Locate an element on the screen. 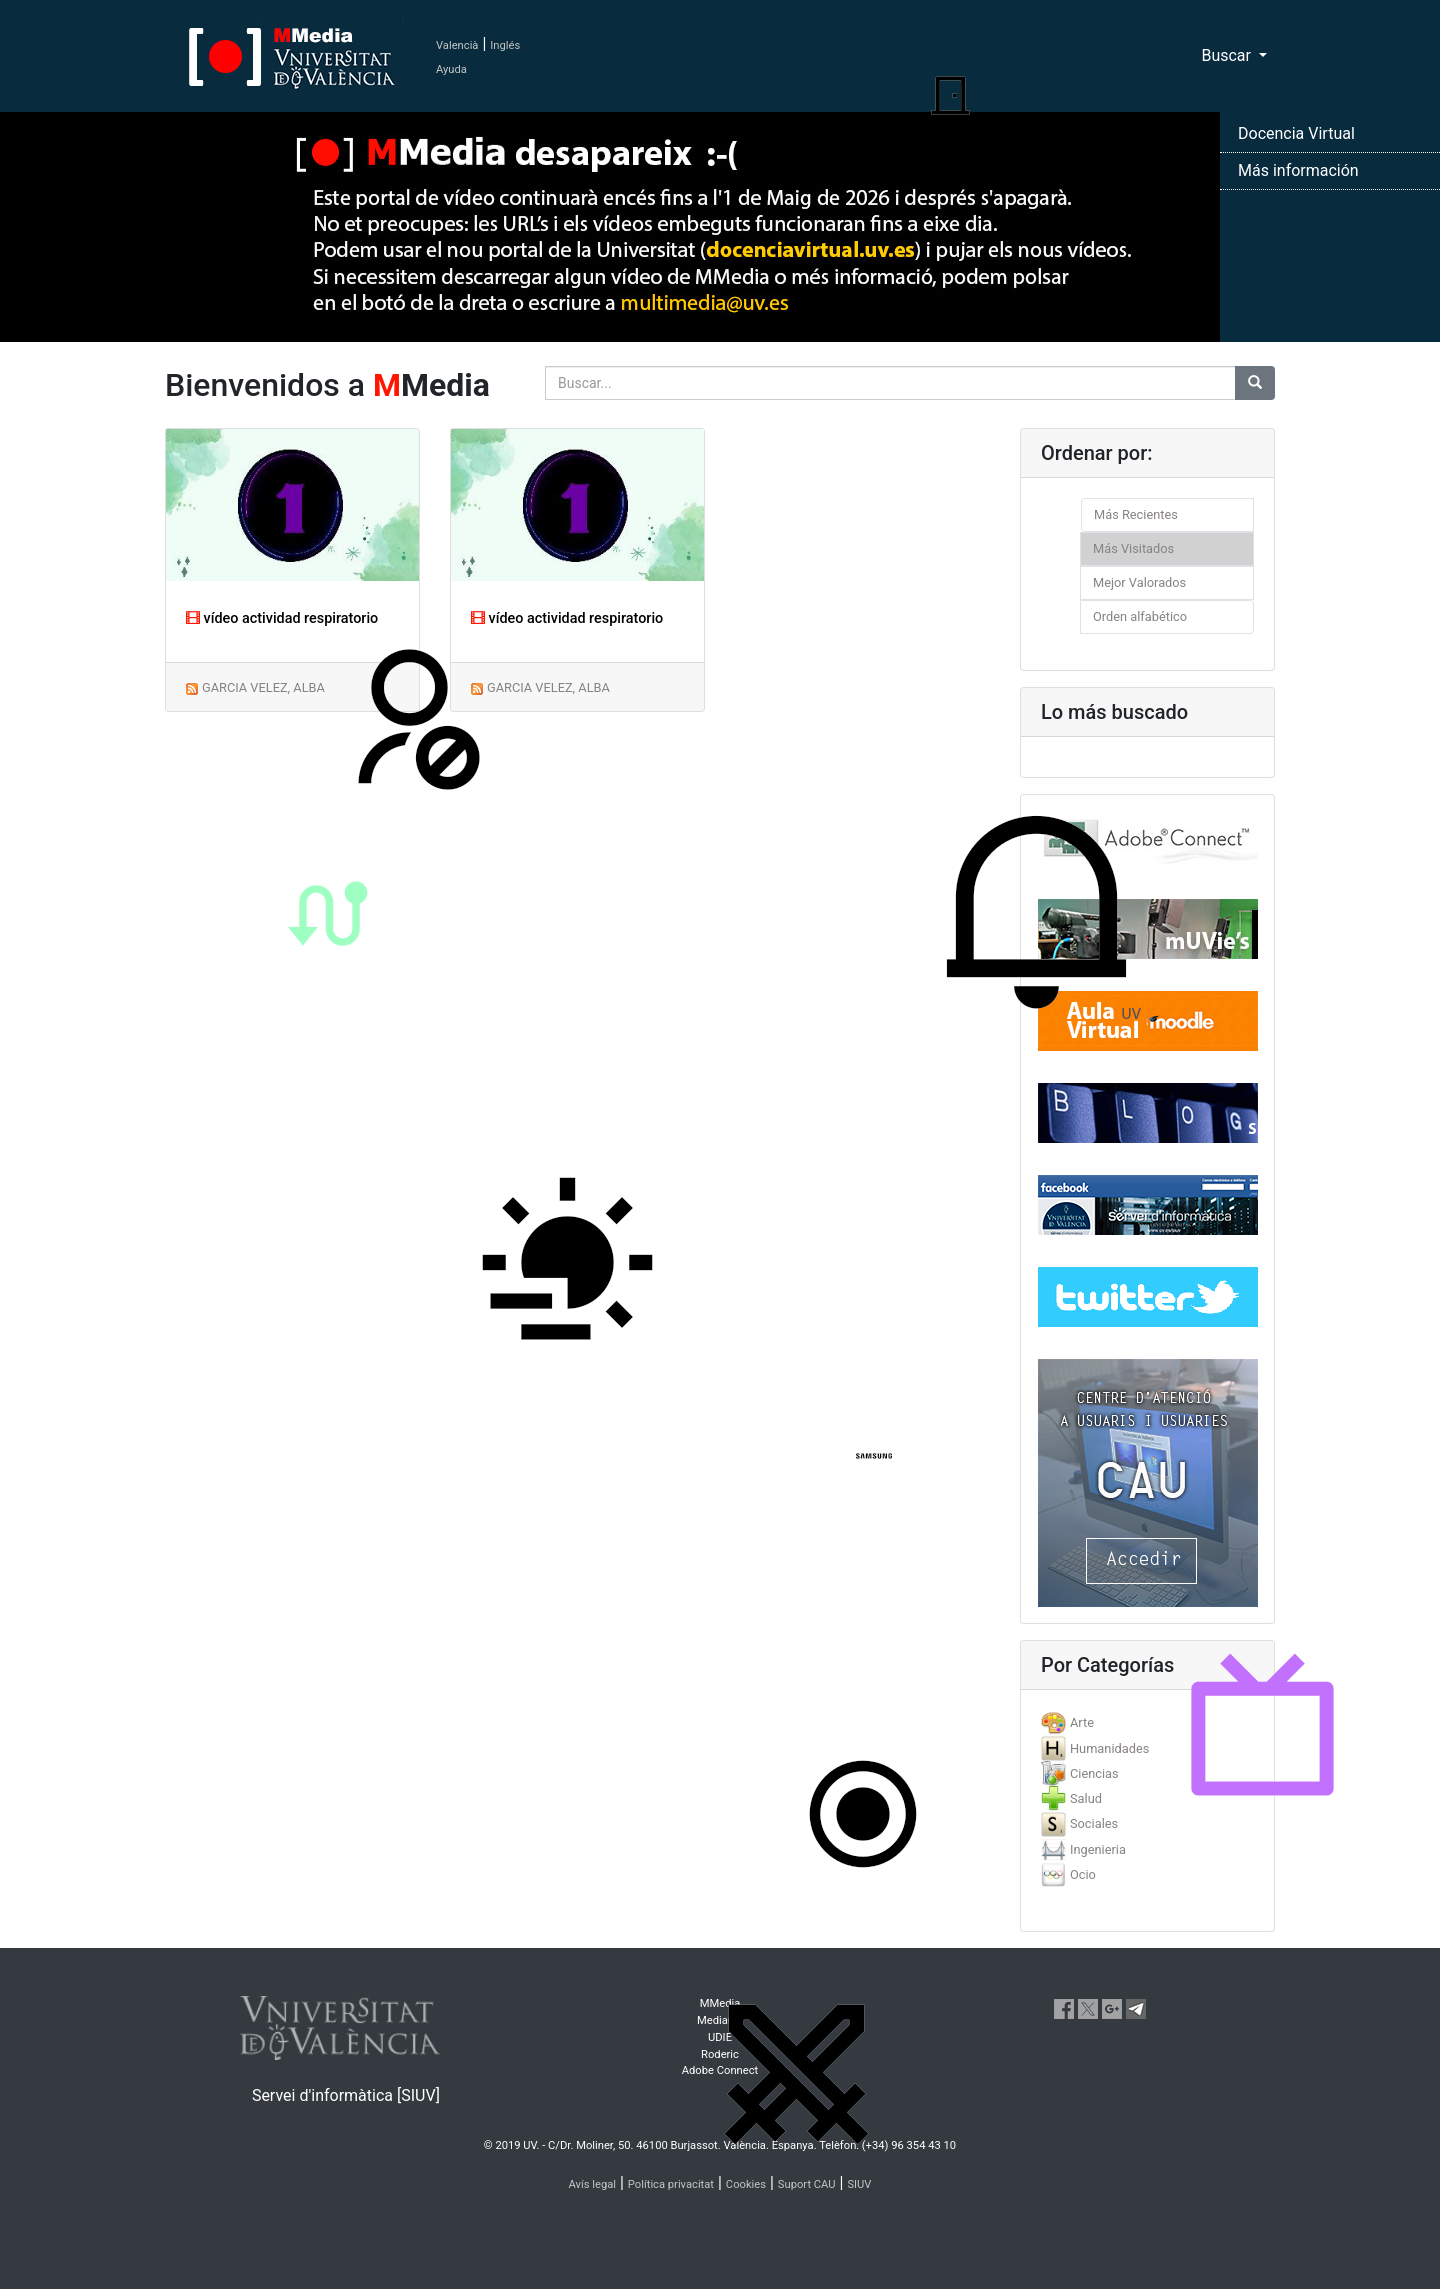 This screenshot has width=1440, height=2289. exit or log out of the application is located at coordinates (950, 95).